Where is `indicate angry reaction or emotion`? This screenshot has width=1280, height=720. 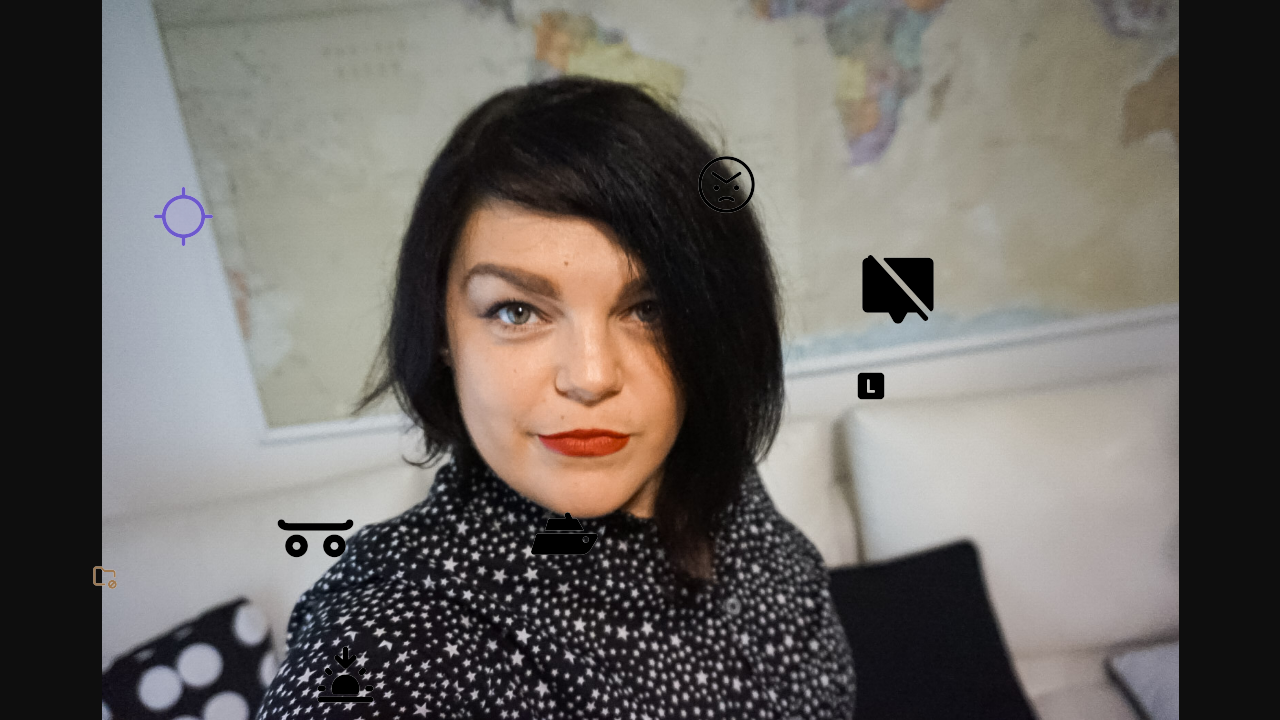 indicate angry reaction or emotion is located at coordinates (726, 184).